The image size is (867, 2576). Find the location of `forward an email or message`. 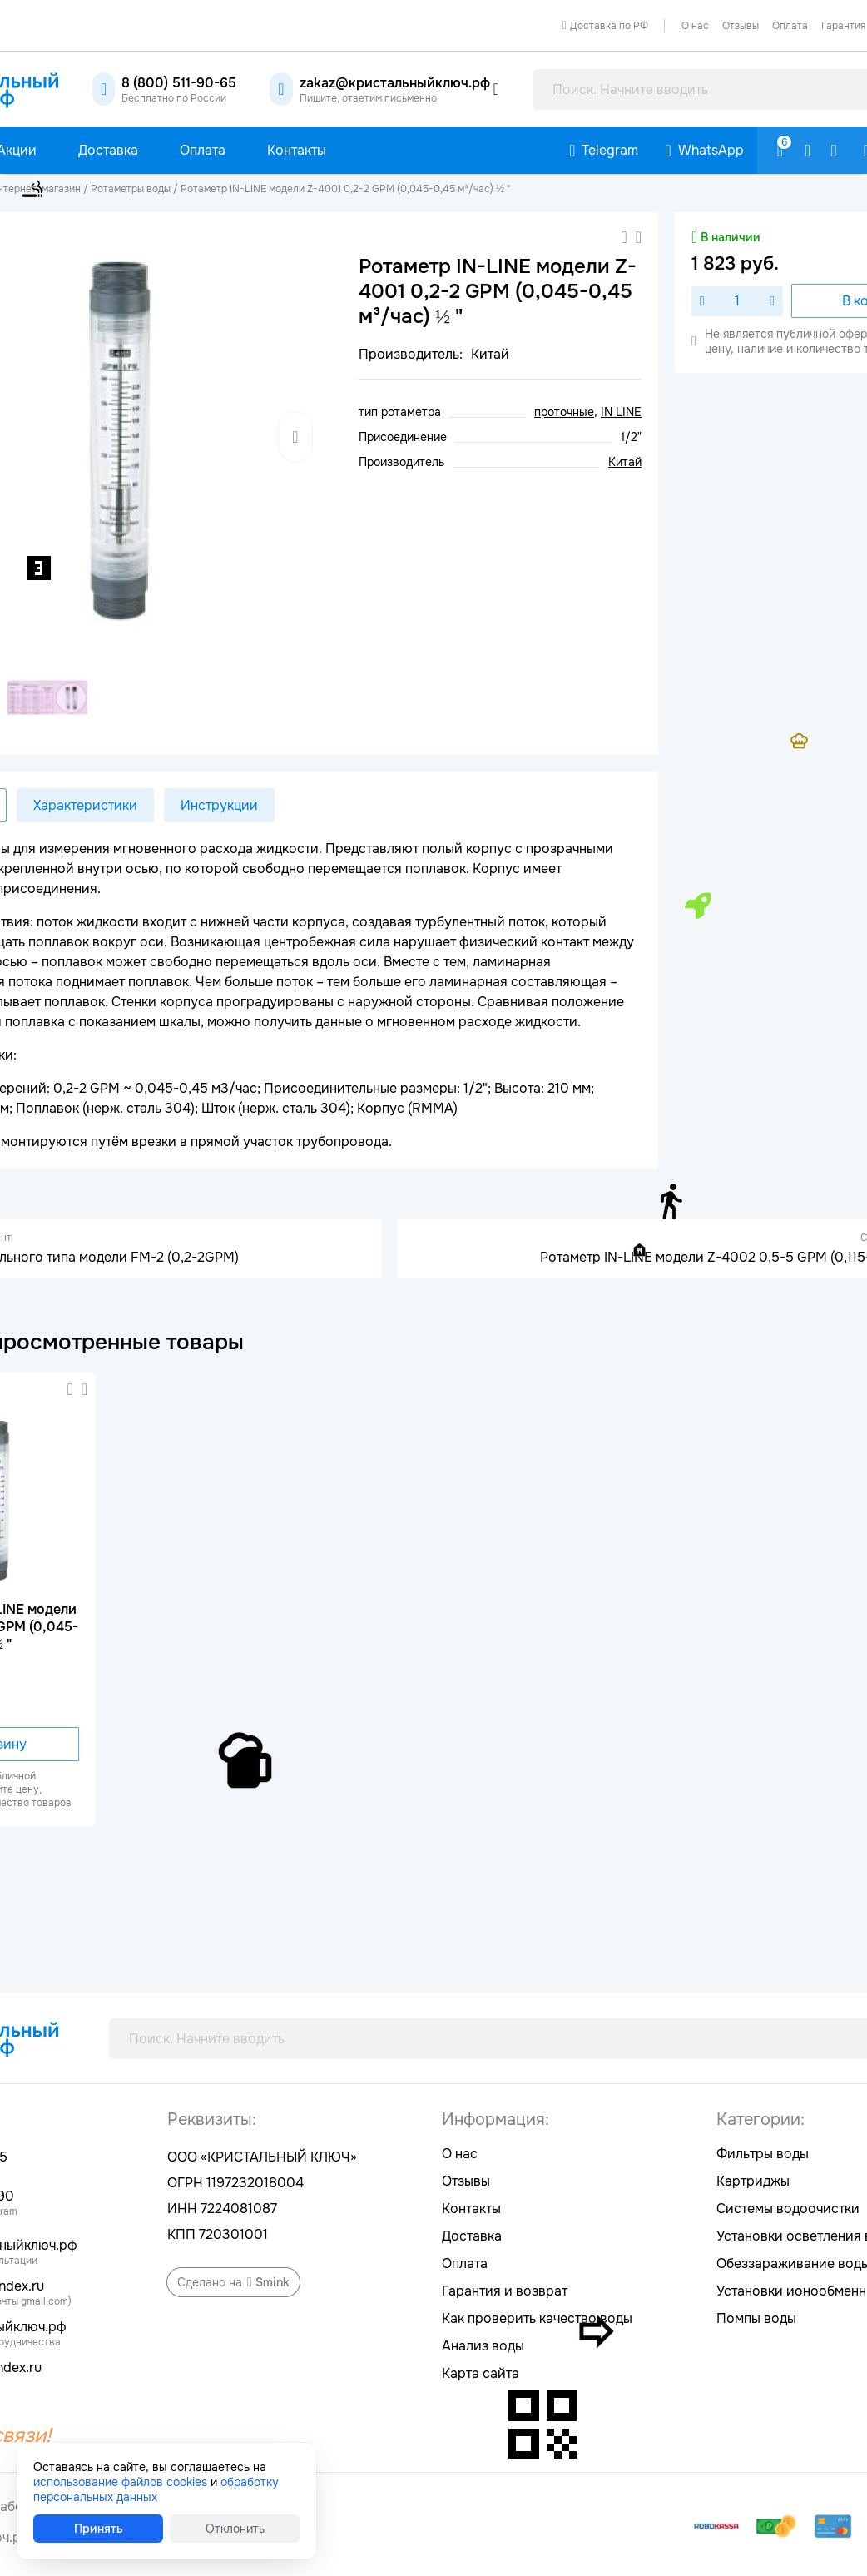

forward an email or message is located at coordinates (597, 2331).